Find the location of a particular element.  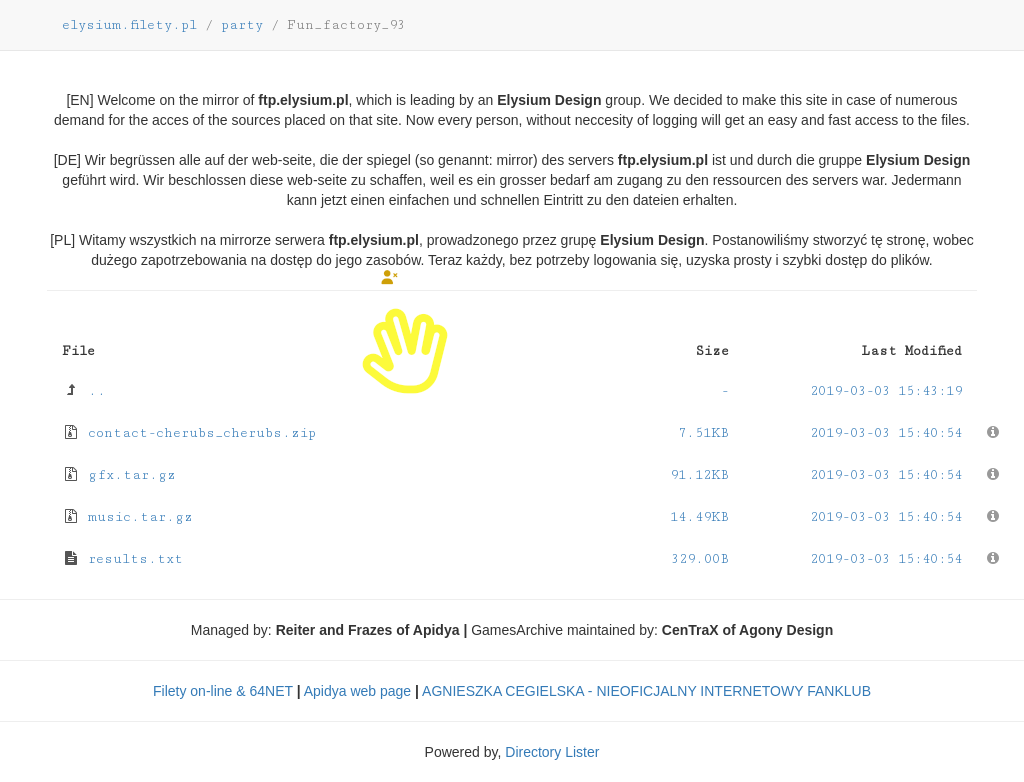

remove a user or contact is located at coordinates (389, 277).